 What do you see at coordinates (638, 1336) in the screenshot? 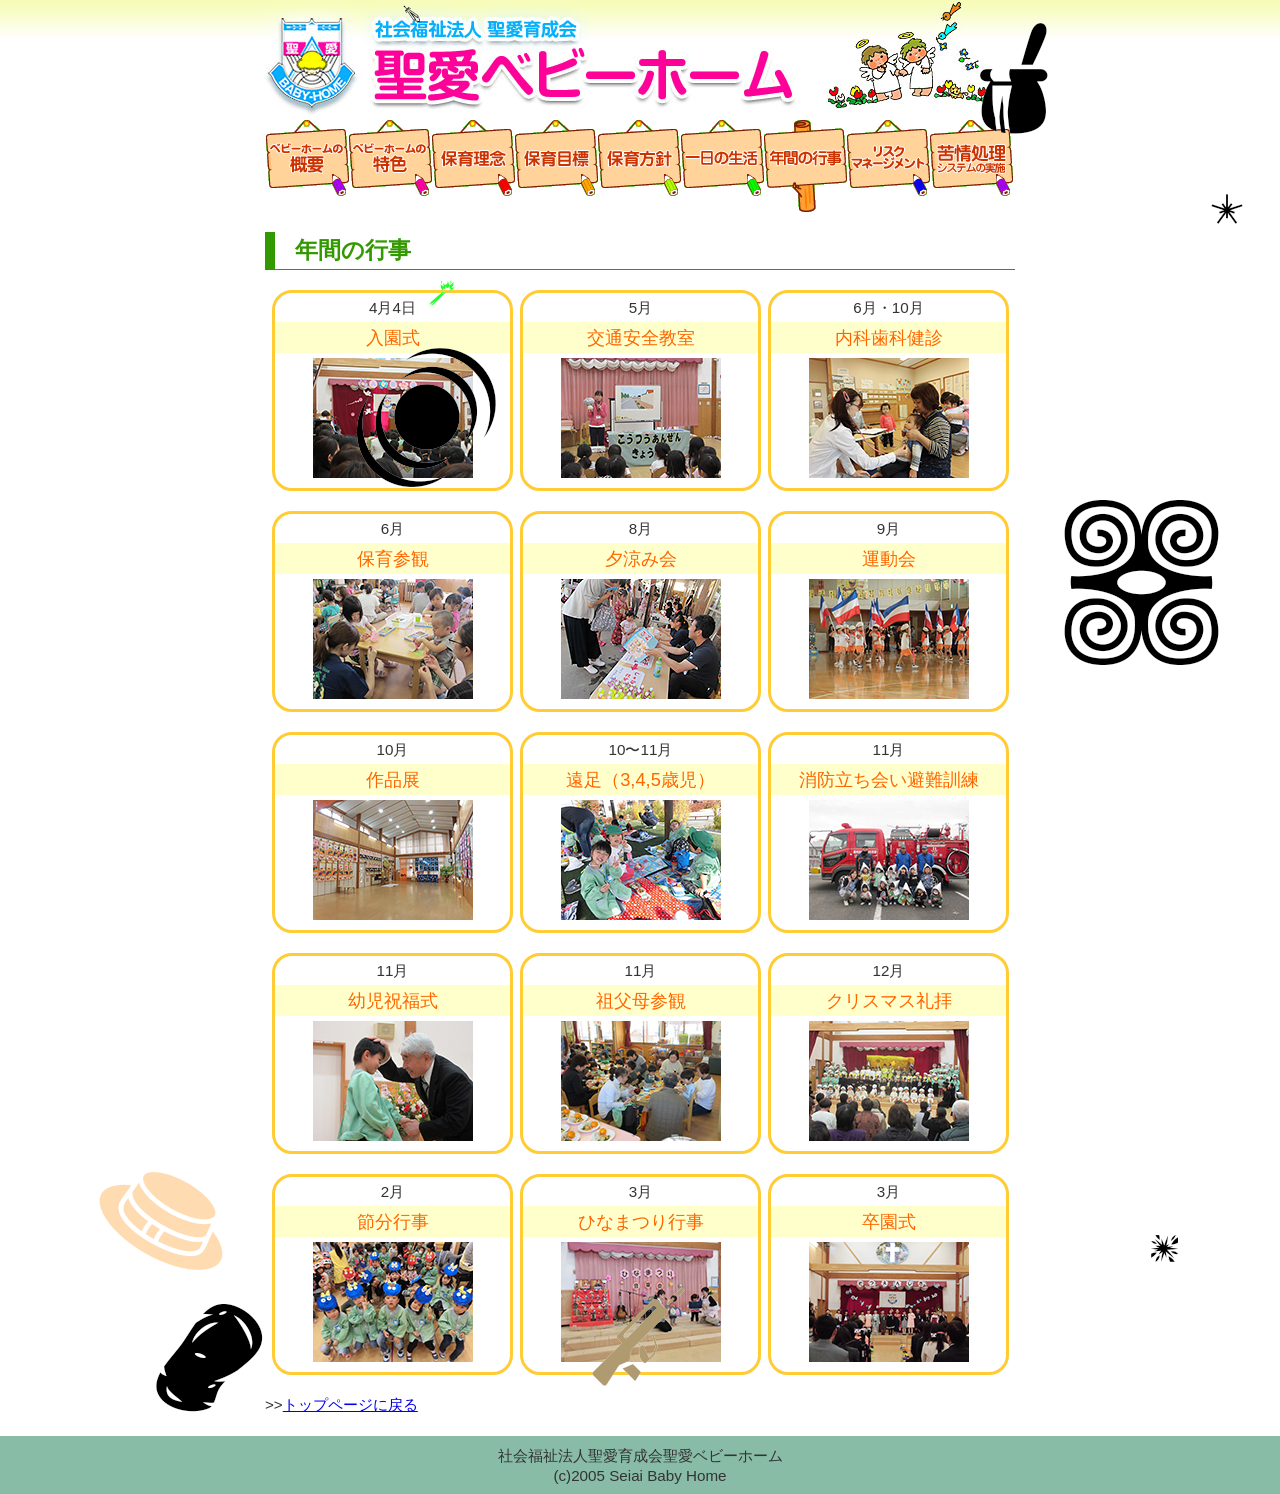
I see `select the FAMAS assault rifle weapon` at bounding box center [638, 1336].